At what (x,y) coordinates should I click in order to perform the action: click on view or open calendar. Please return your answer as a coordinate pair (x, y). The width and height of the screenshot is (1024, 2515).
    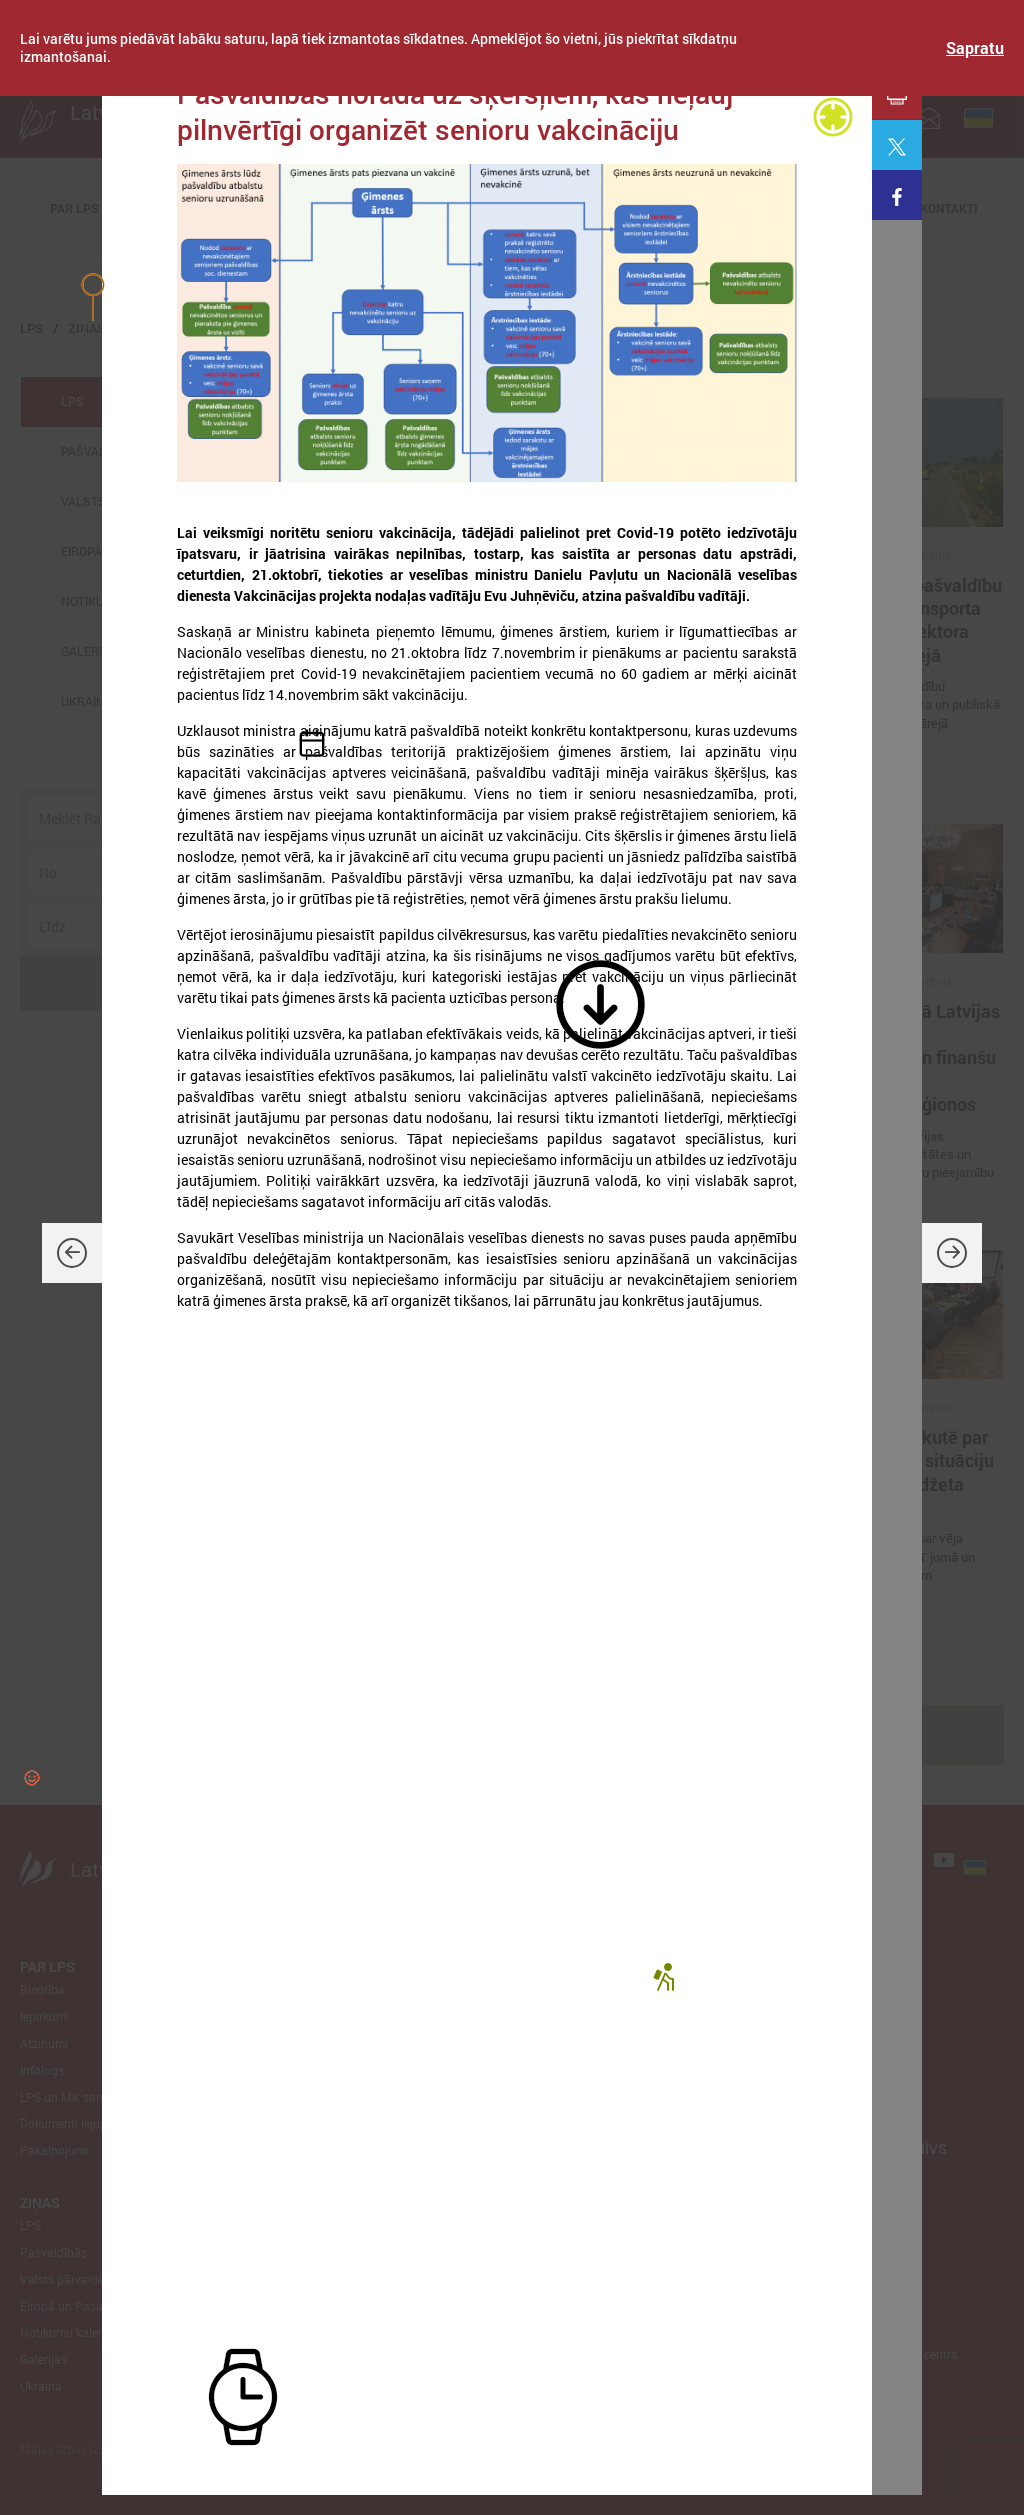
    Looking at the image, I should click on (312, 743).